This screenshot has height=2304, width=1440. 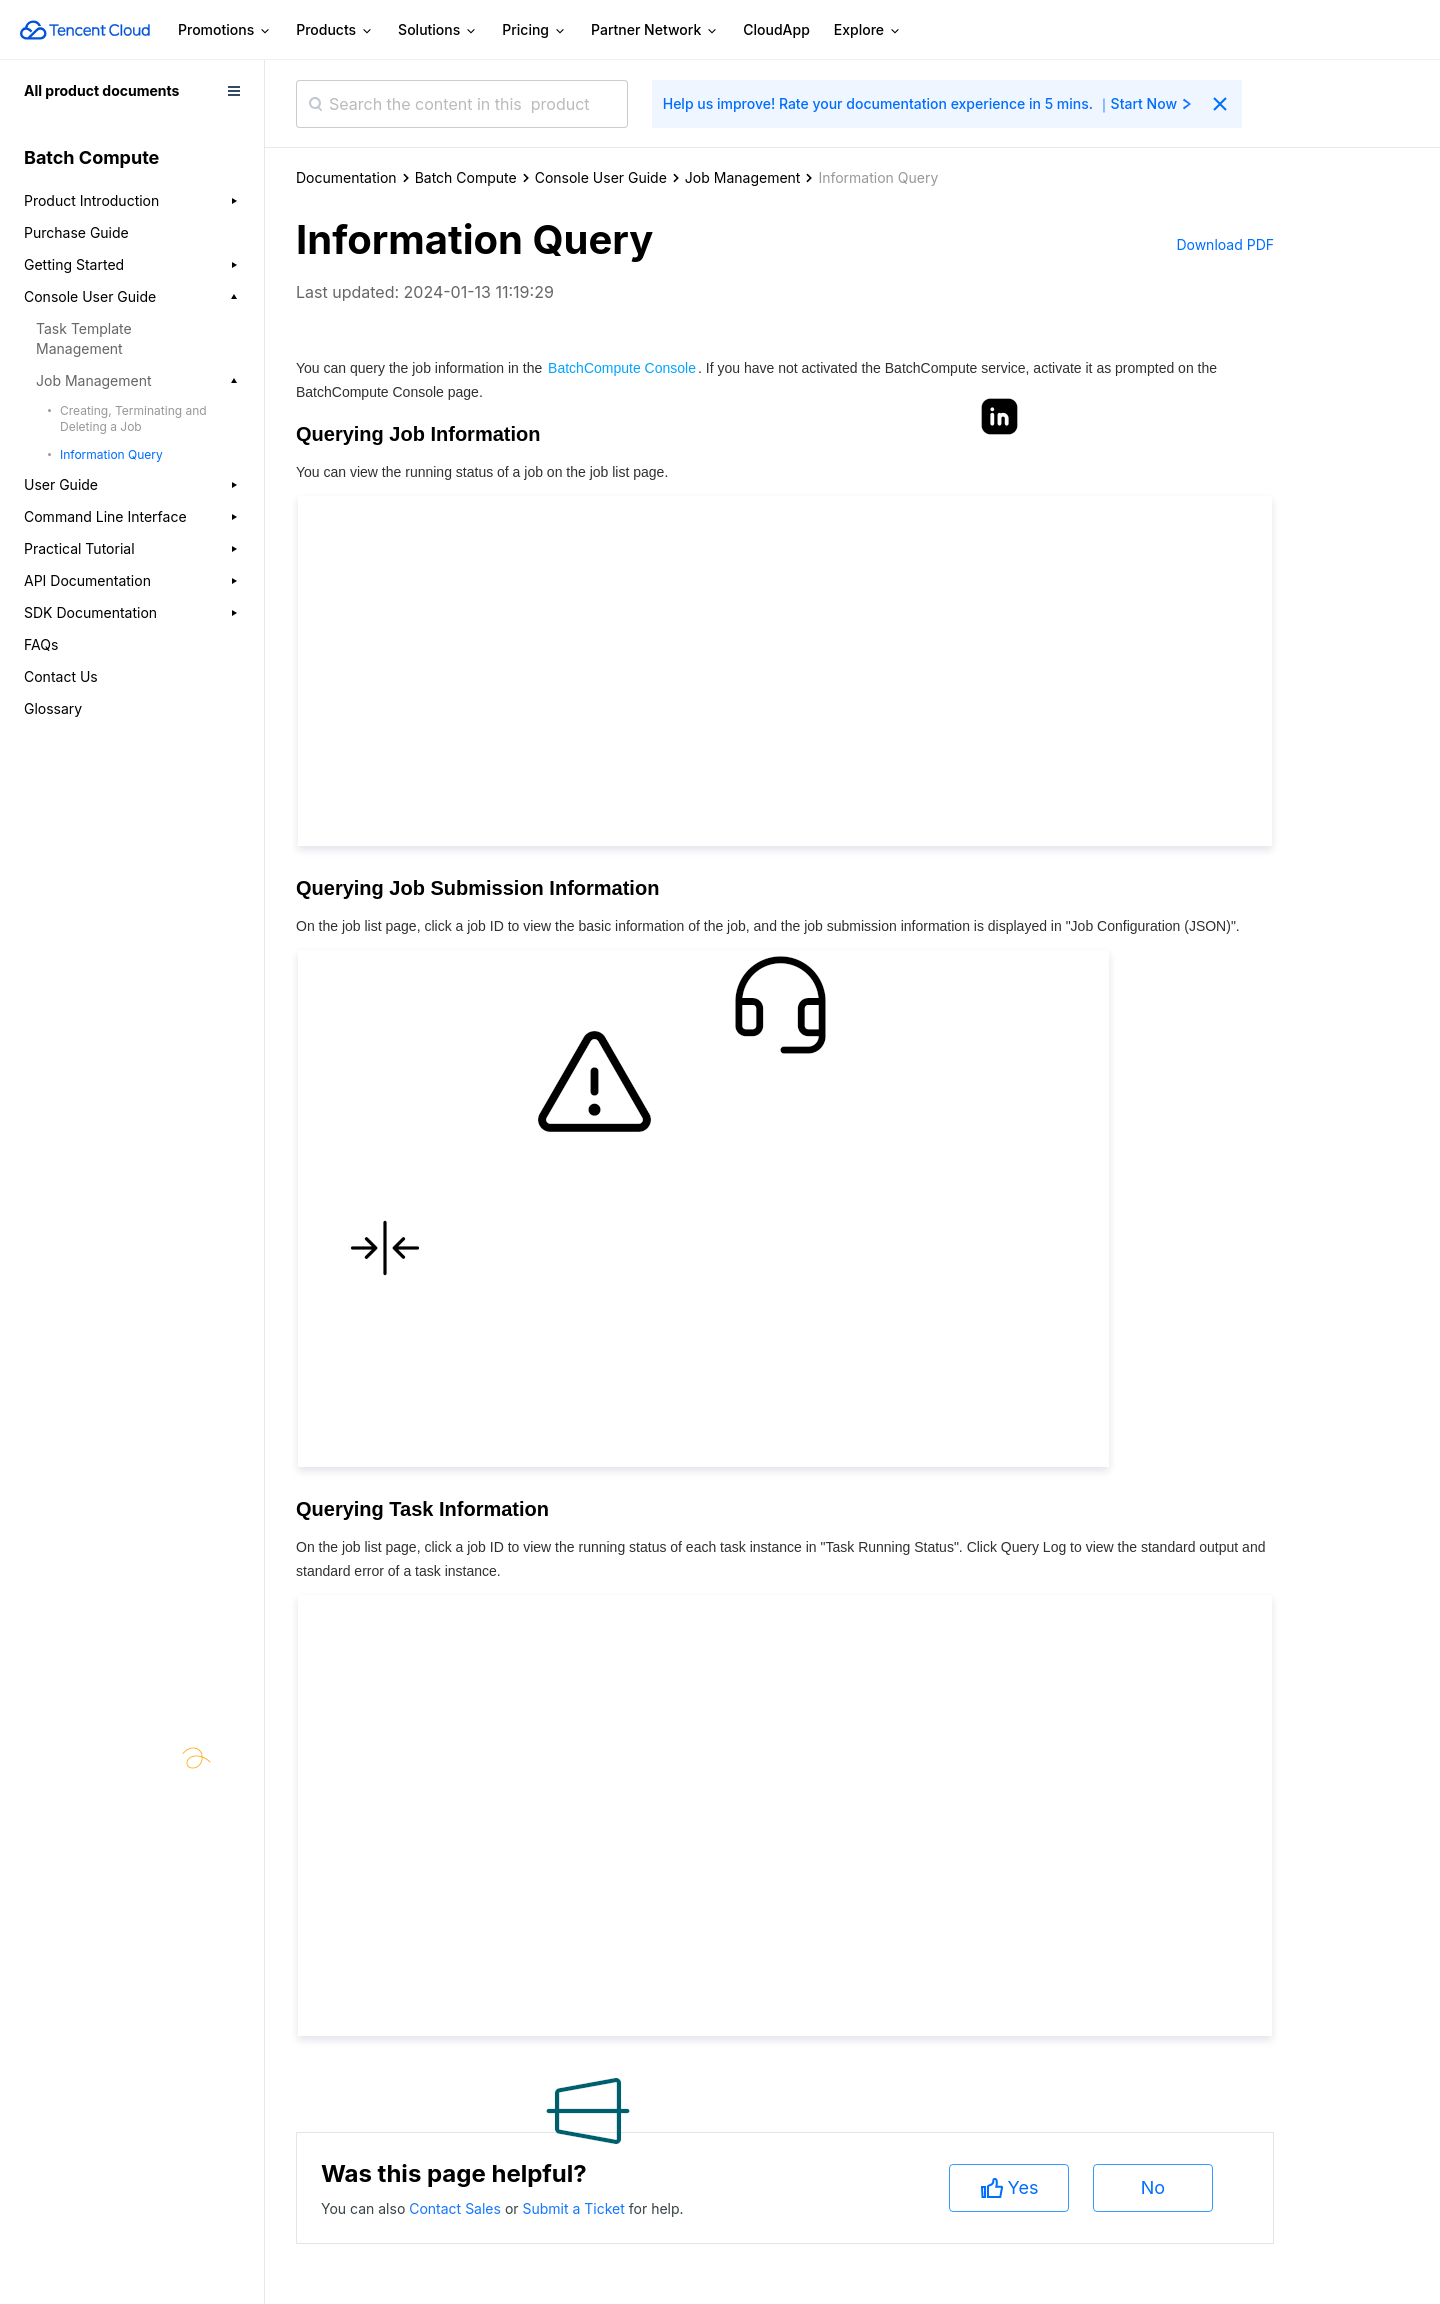 I want to click on collapse content horizontally, so click(x=385, y=1248).